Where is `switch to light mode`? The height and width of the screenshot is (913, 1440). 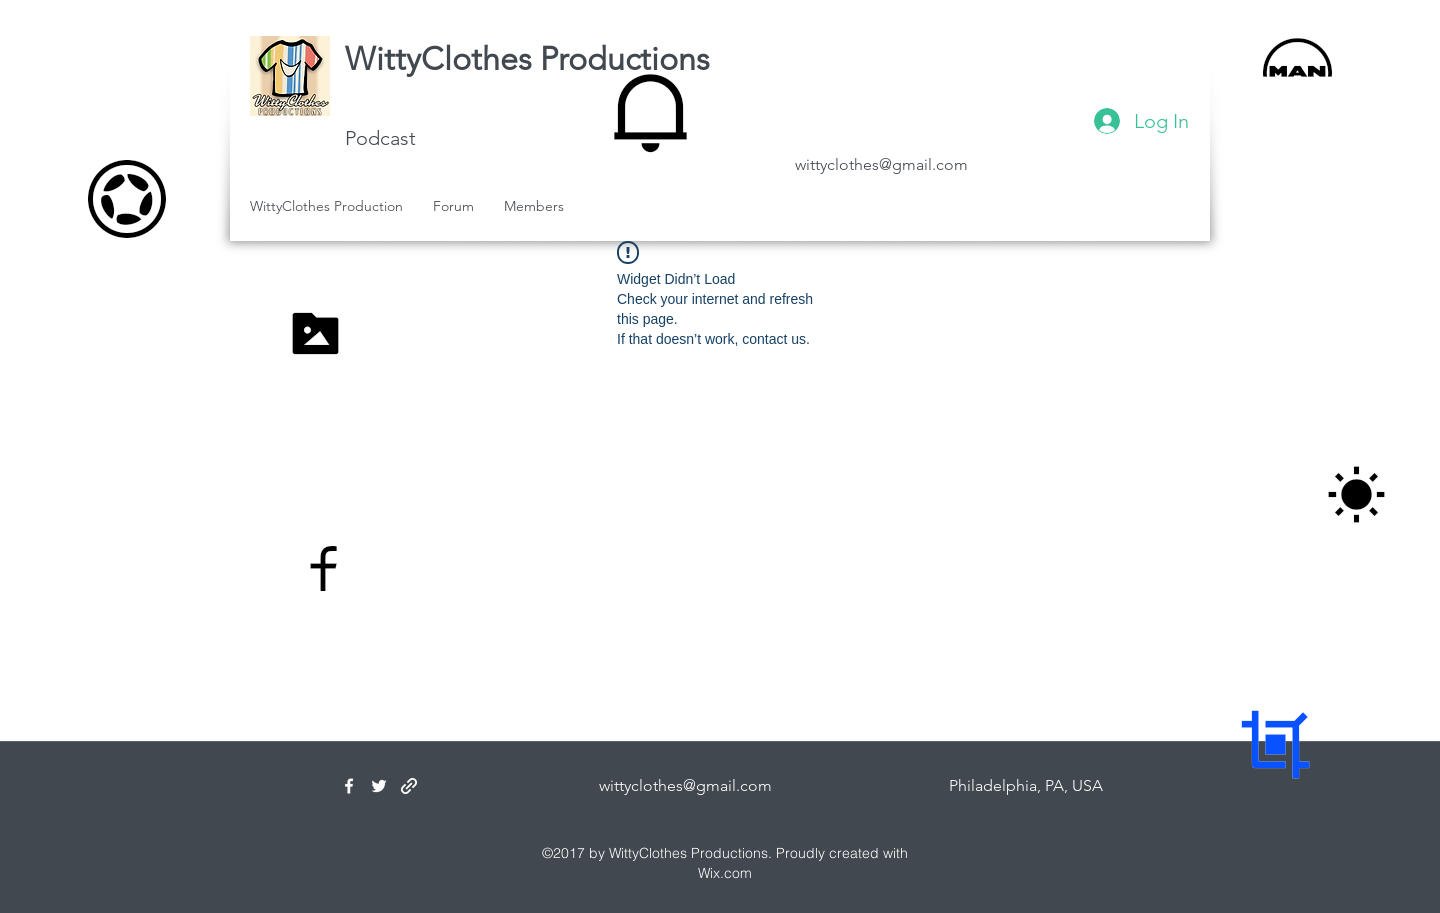 switch to light mode is located at coordinates (1356, 494).